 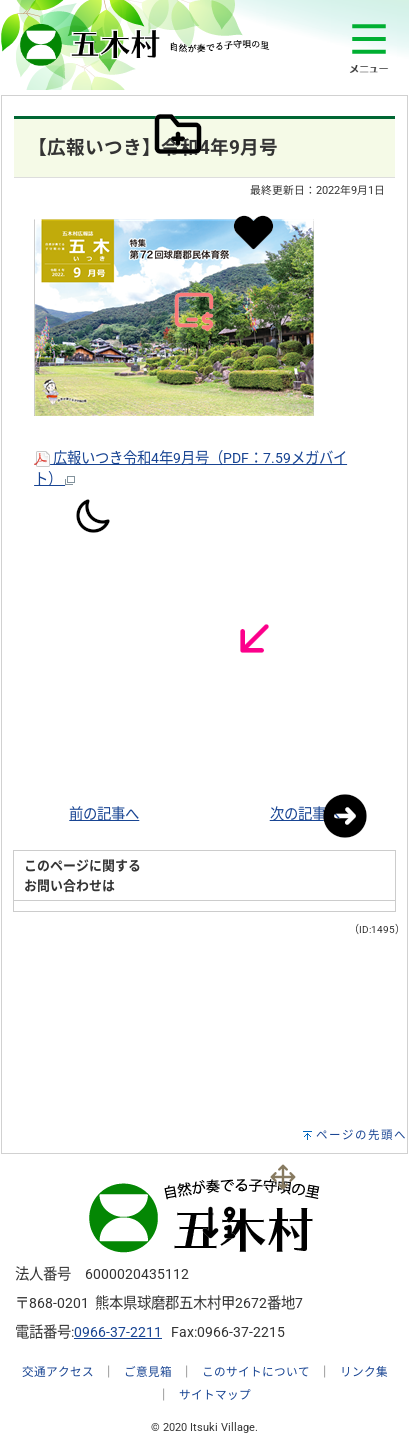 What do you see at coordinates (219, 1222) in the screenshot?
I see `sort numbers in descending order (9 to 1)` at bounding box center [219, 1222].